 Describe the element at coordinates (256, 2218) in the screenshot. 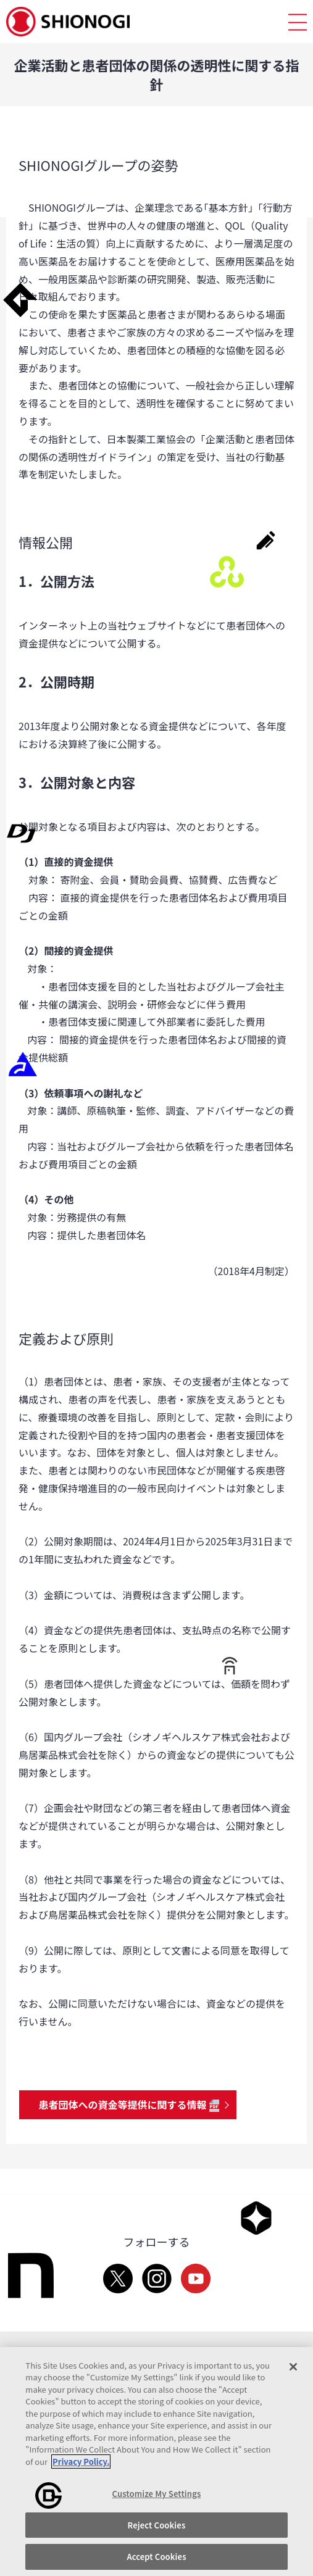

I see `andela company logo` at that location.